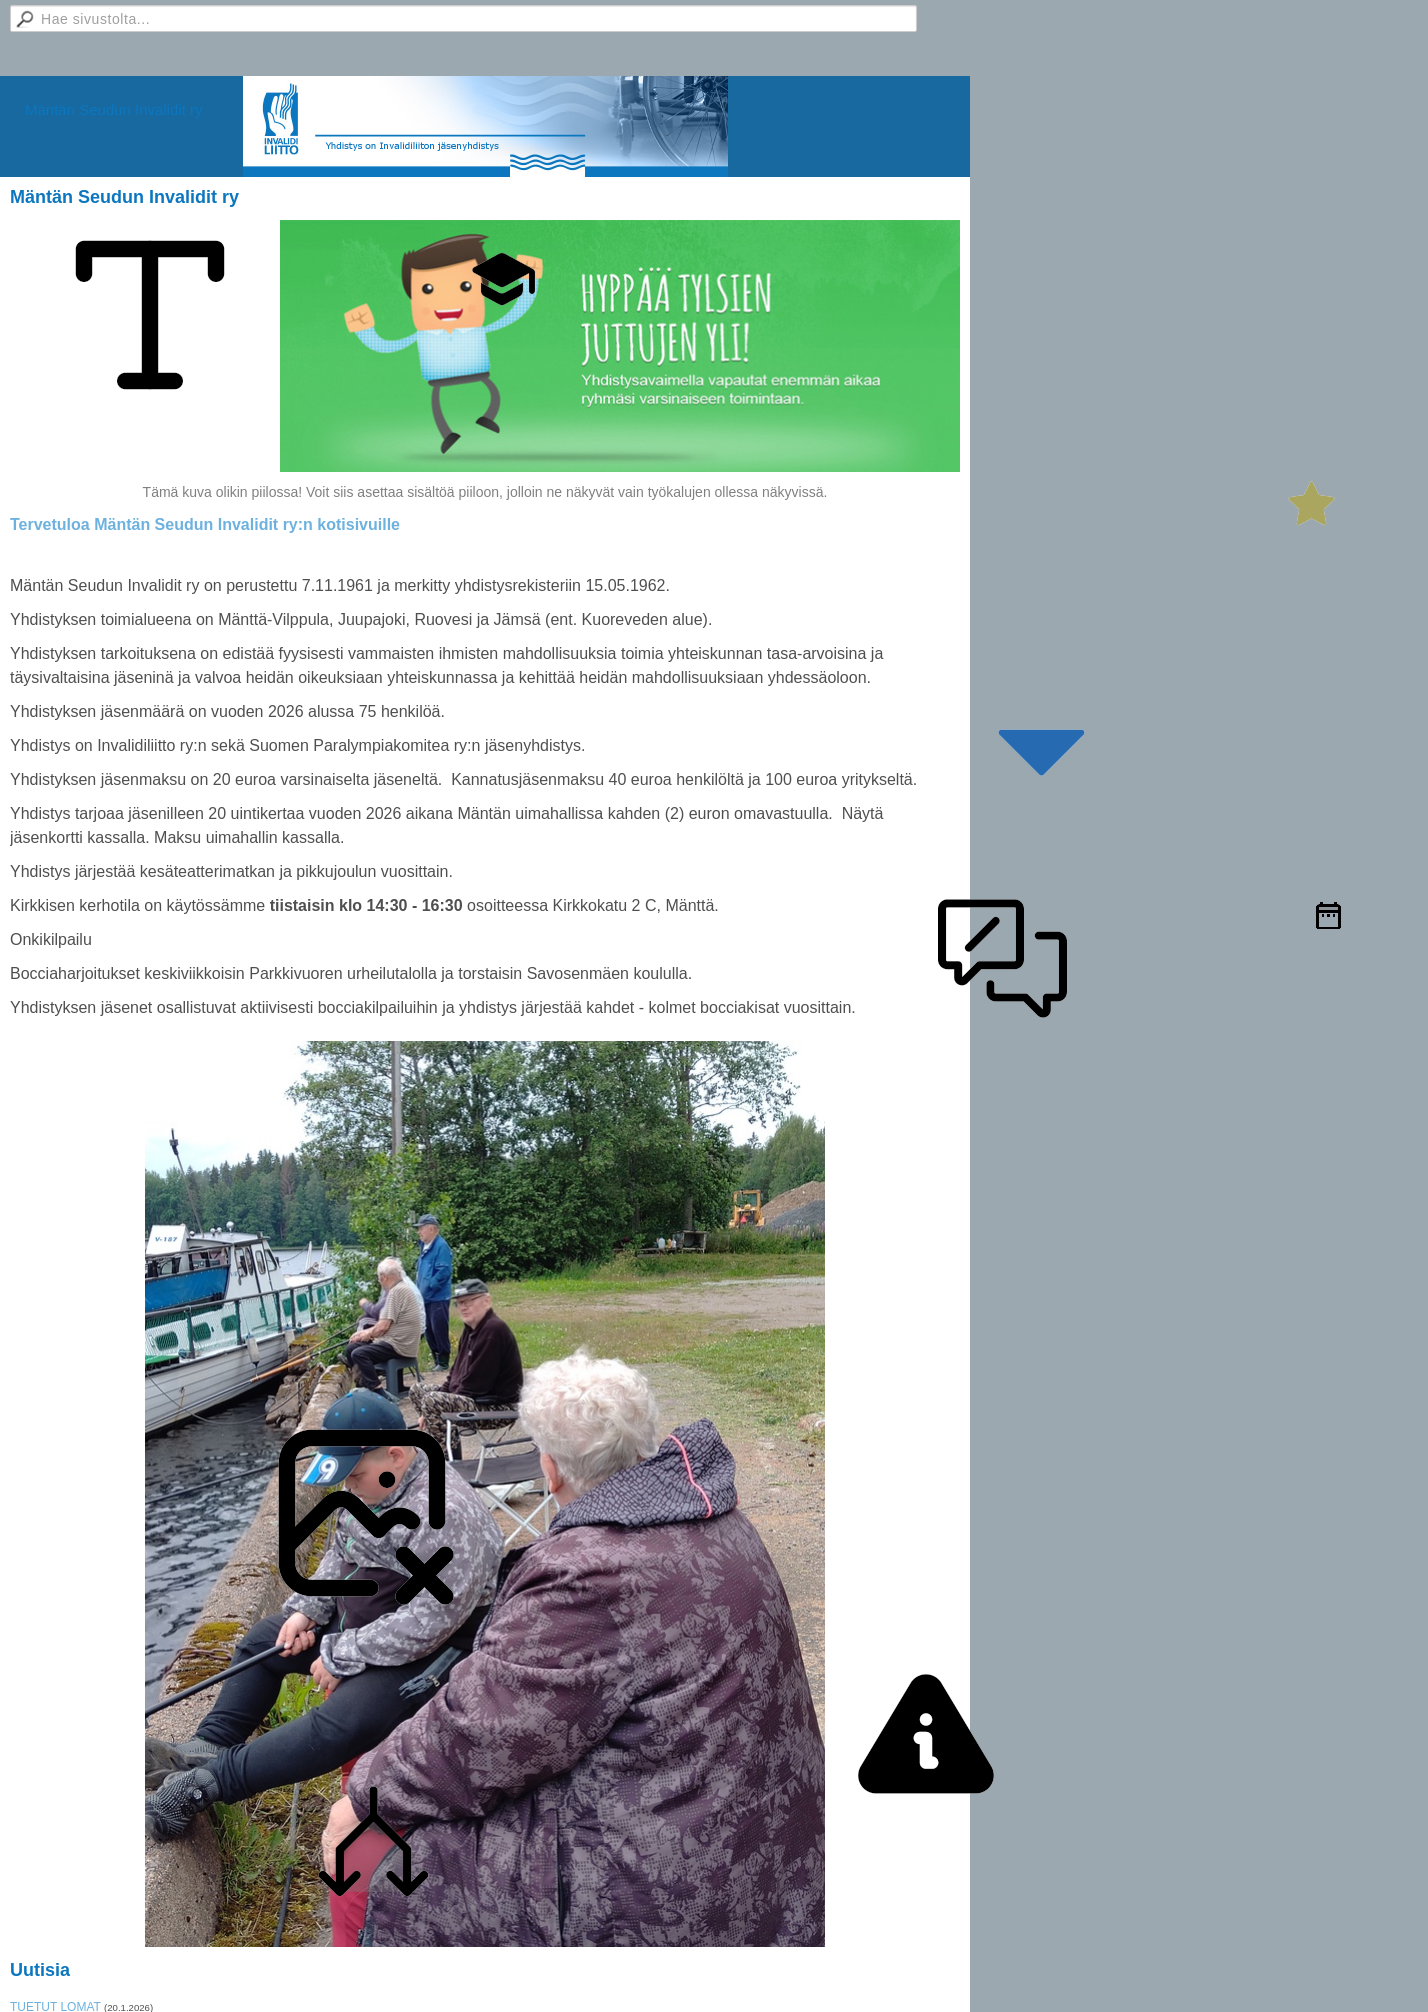 The height and width of the screenshot is (2012, 1428). I want to click on view important information or notice, so click(926, 1738).